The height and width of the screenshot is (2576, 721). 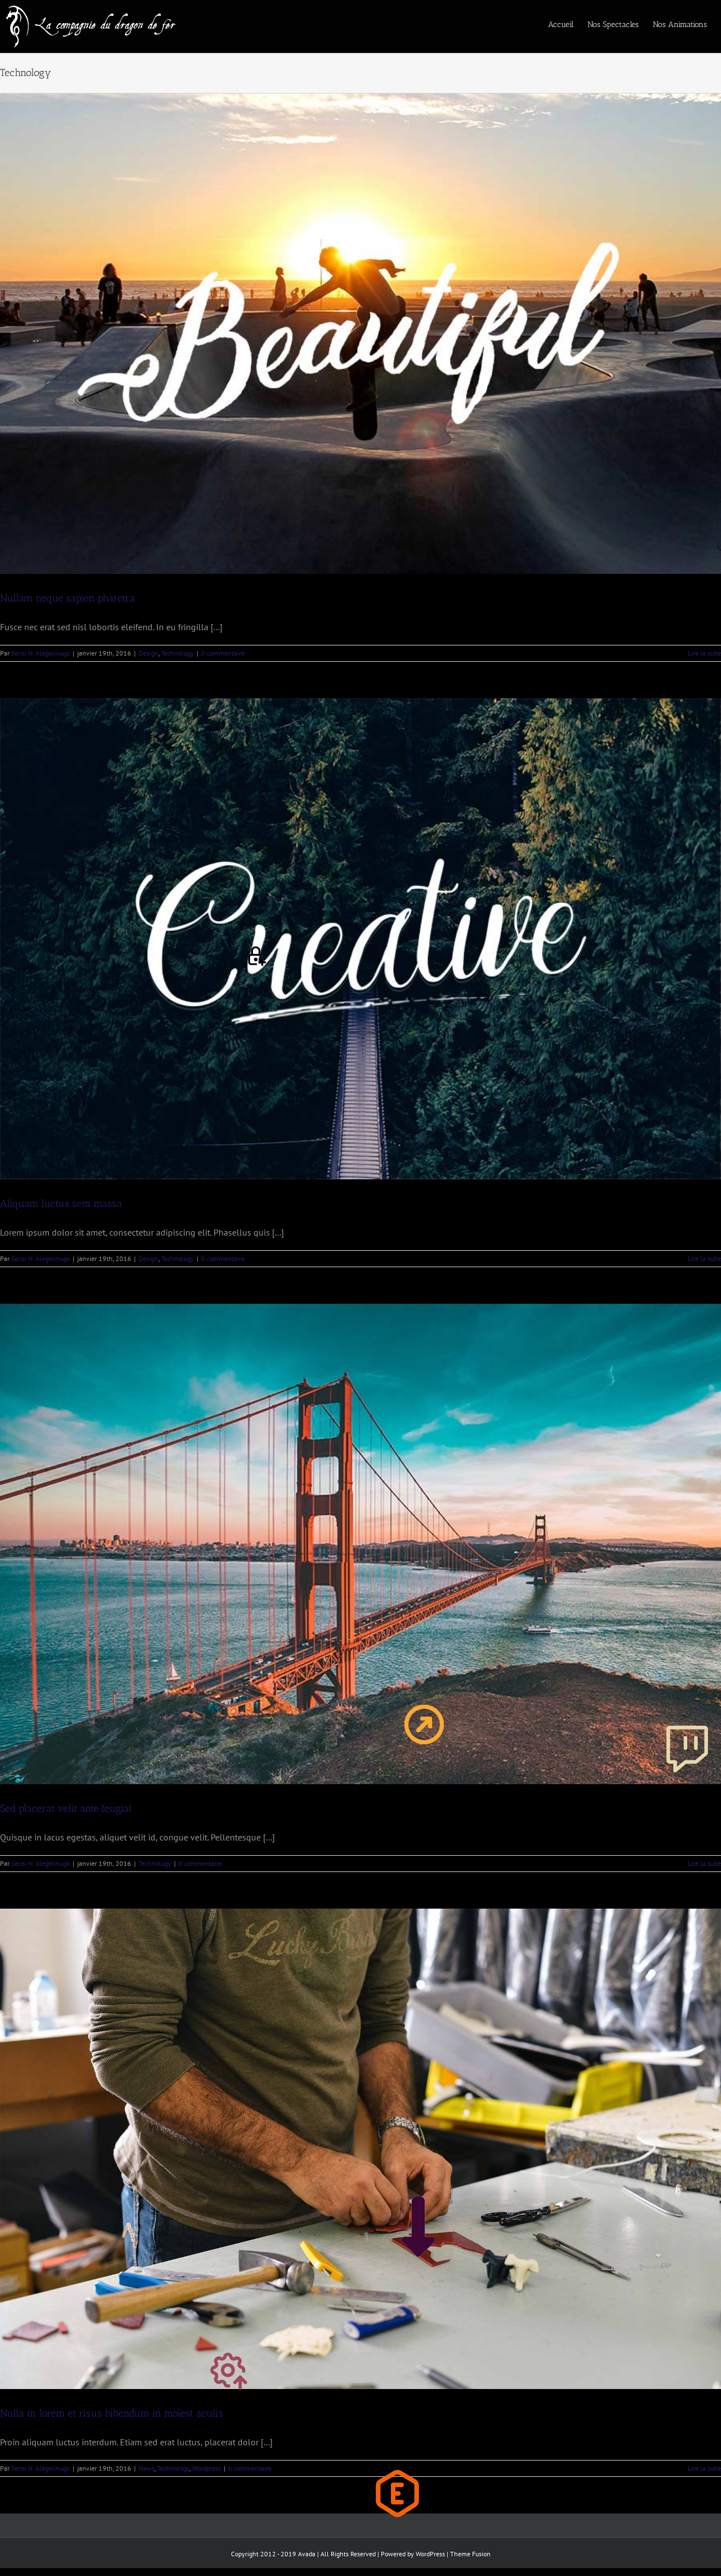 I want to click on add a new password or security credential, so click(x=256, y=956).